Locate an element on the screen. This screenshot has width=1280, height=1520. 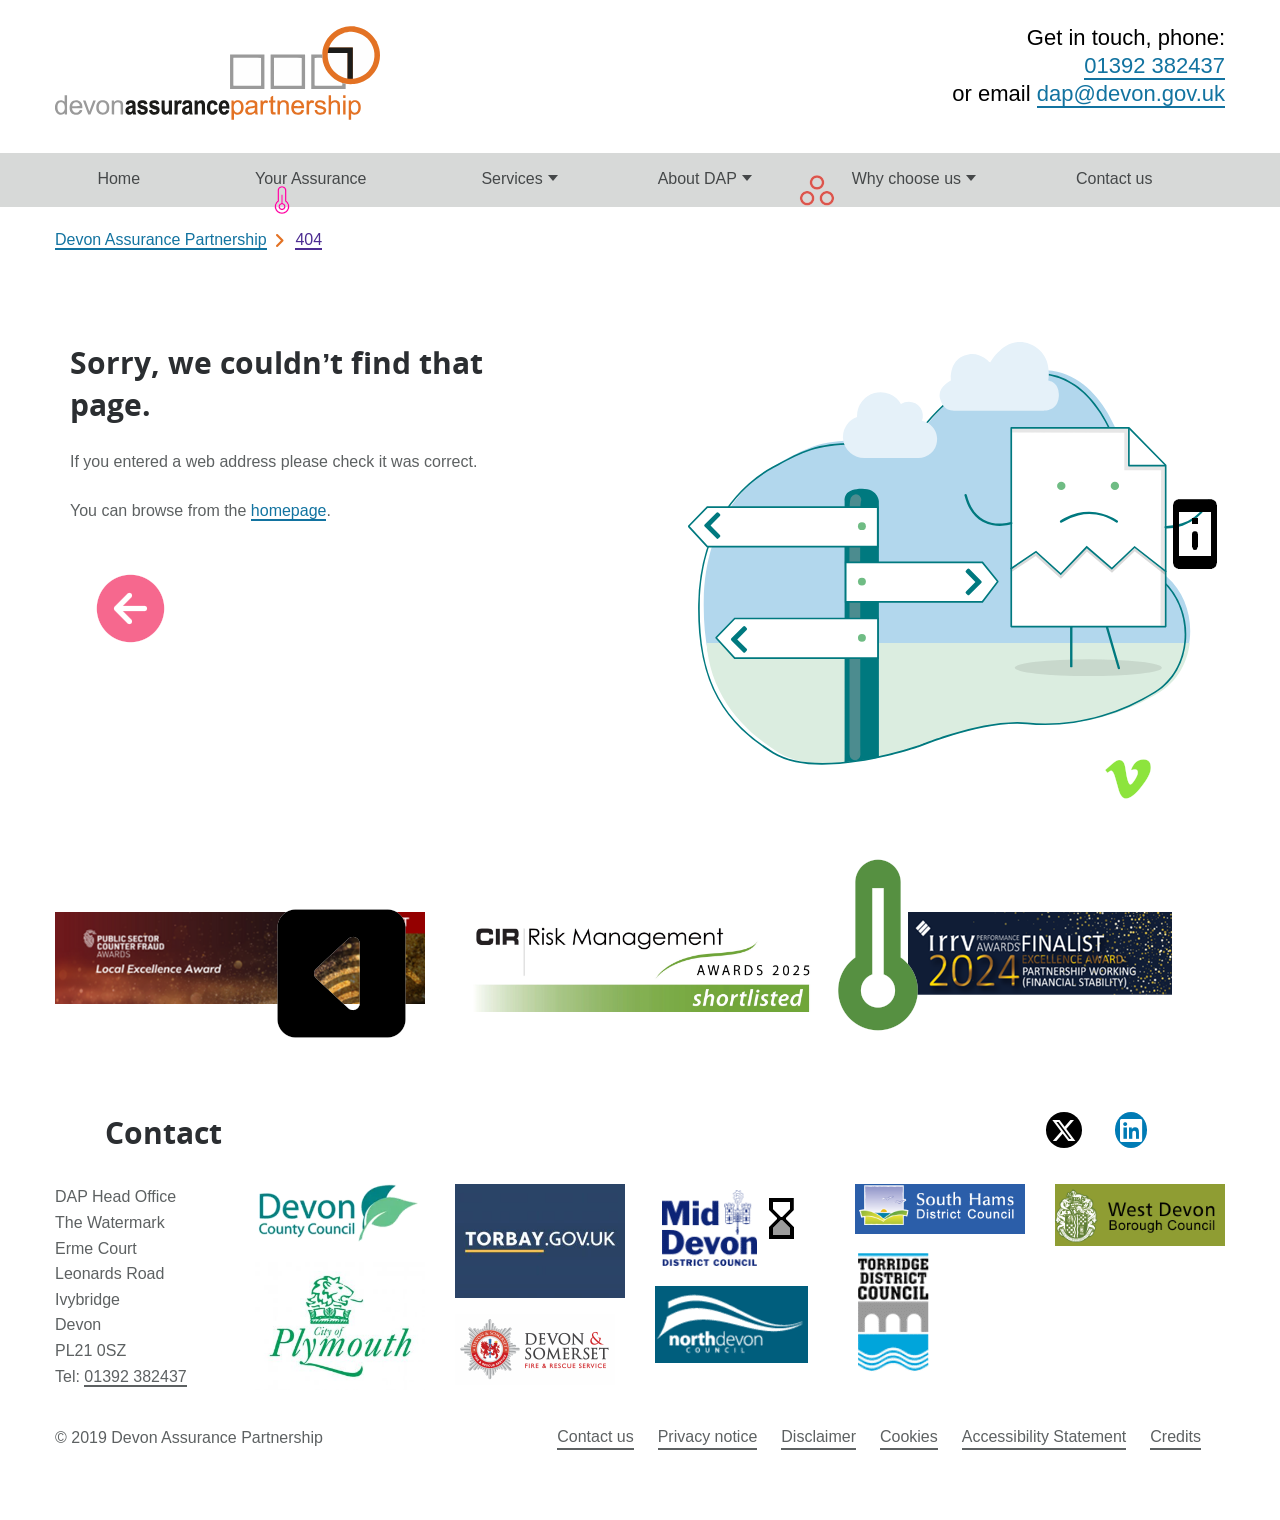
view device information is located at coordinates (1195, 534).